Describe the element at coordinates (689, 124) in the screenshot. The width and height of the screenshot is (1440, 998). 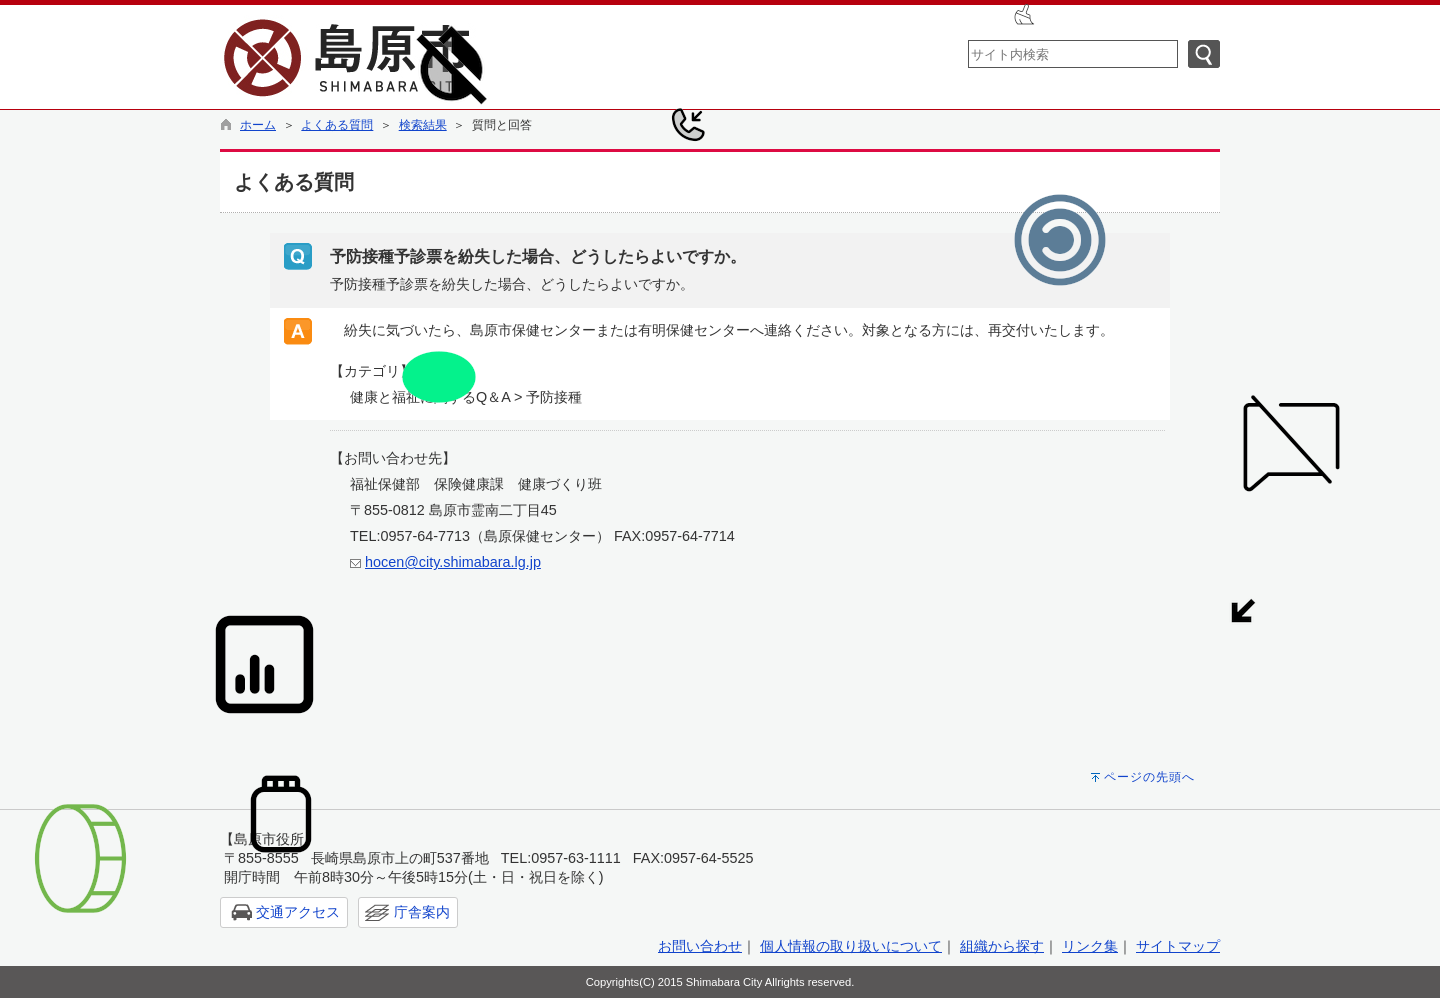
I see `incoming call notification` at that location.